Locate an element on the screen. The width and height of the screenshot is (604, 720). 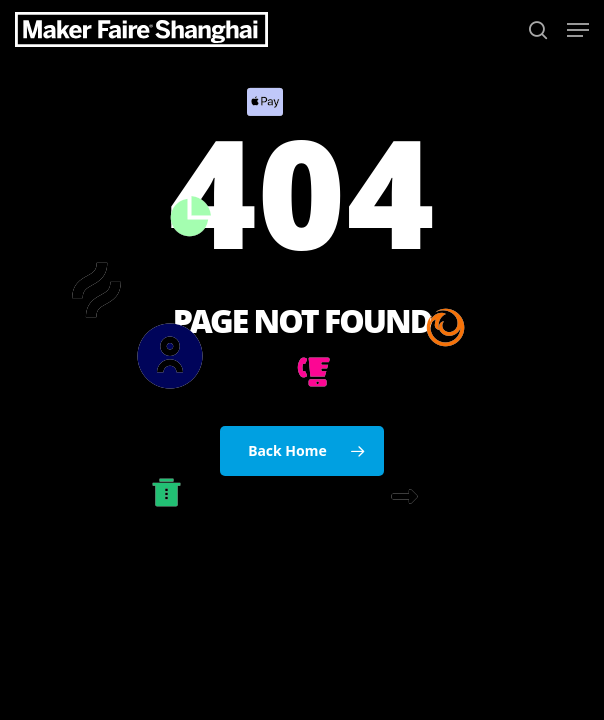
proceed to the next step is located at coordinates (404, 496).